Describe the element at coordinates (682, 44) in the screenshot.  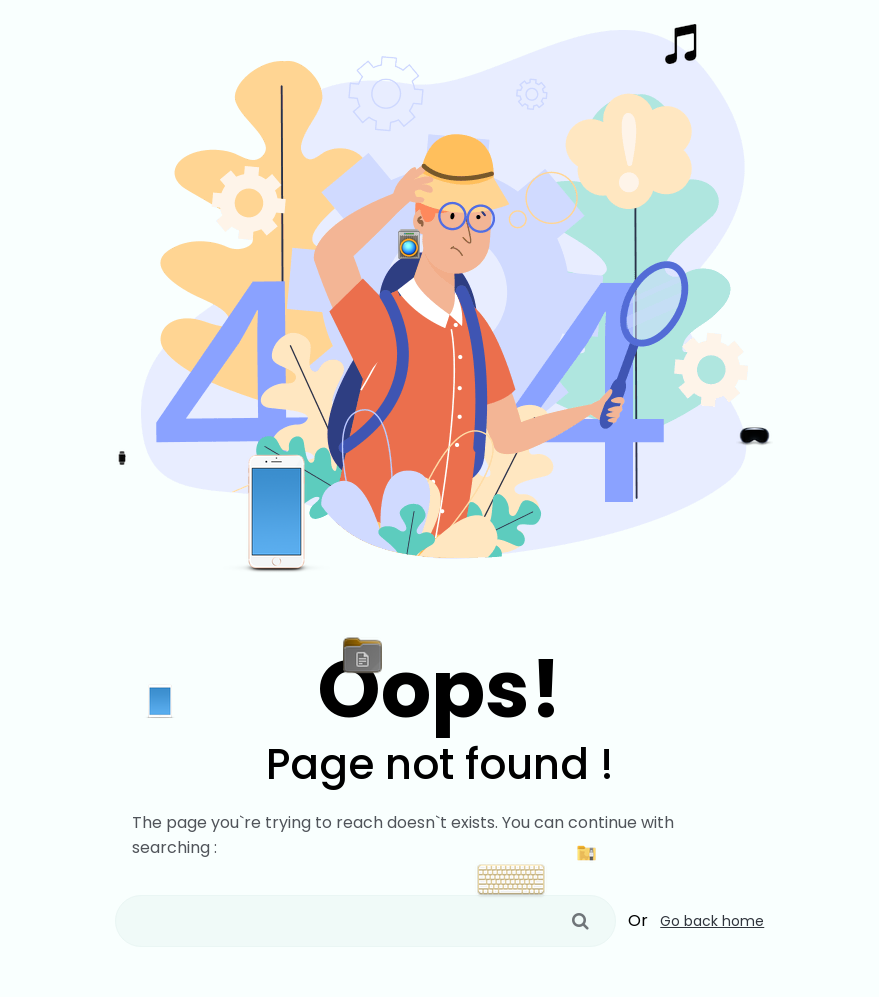
I see `access your music folder in the sidebar` at that location.